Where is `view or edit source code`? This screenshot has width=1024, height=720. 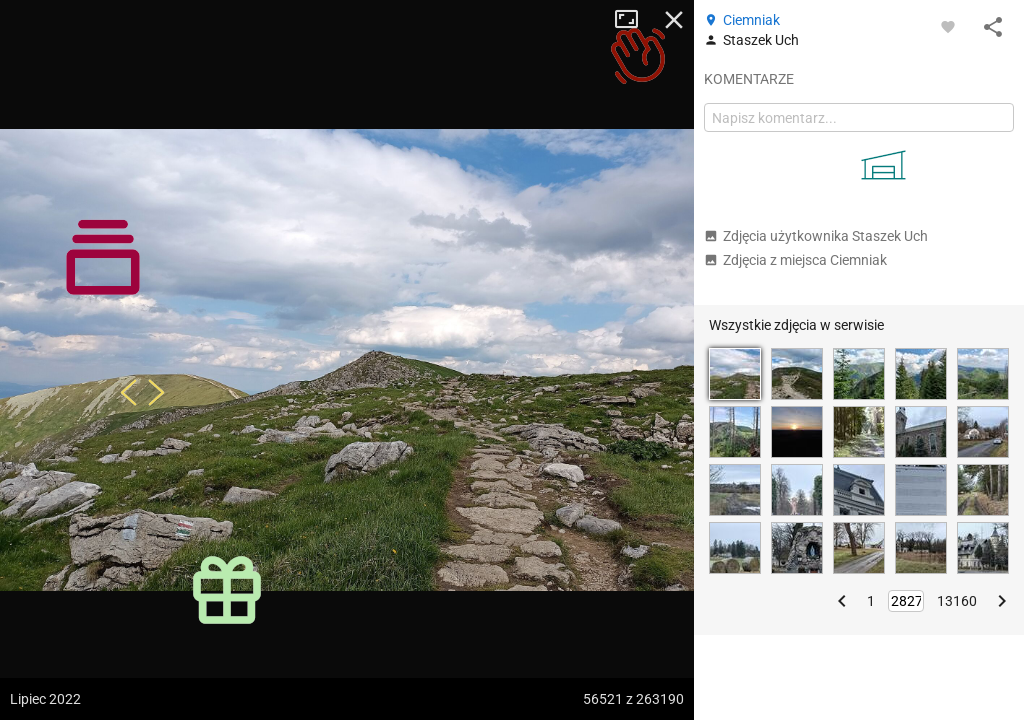 view or edit source code is located at coordinates (142, 392).